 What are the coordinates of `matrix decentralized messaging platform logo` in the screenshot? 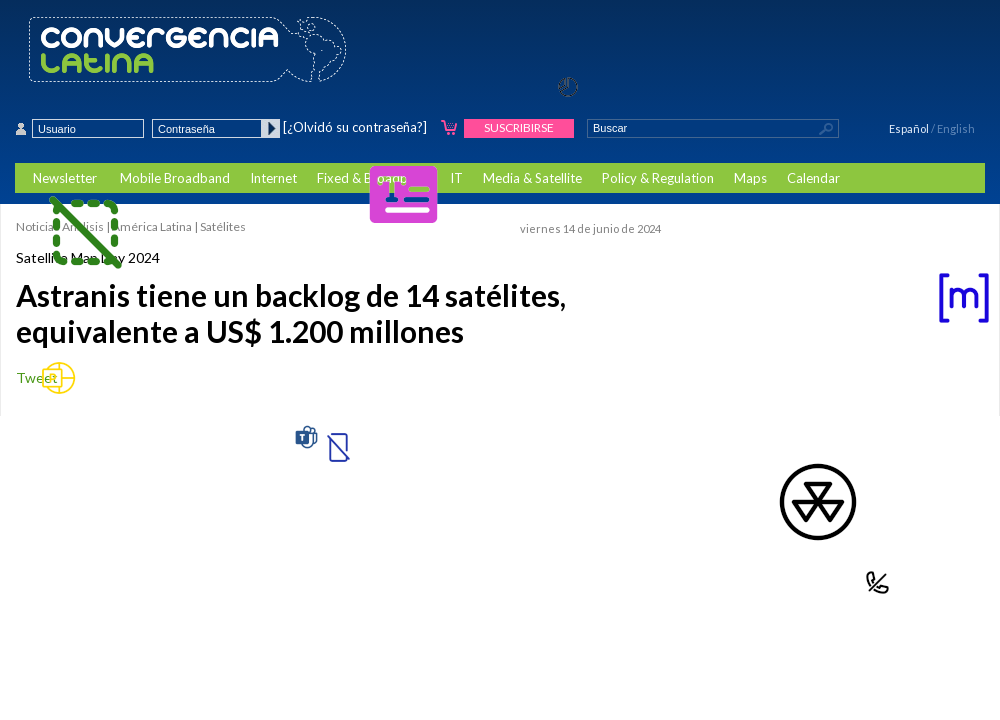 It's located at (964, 298).